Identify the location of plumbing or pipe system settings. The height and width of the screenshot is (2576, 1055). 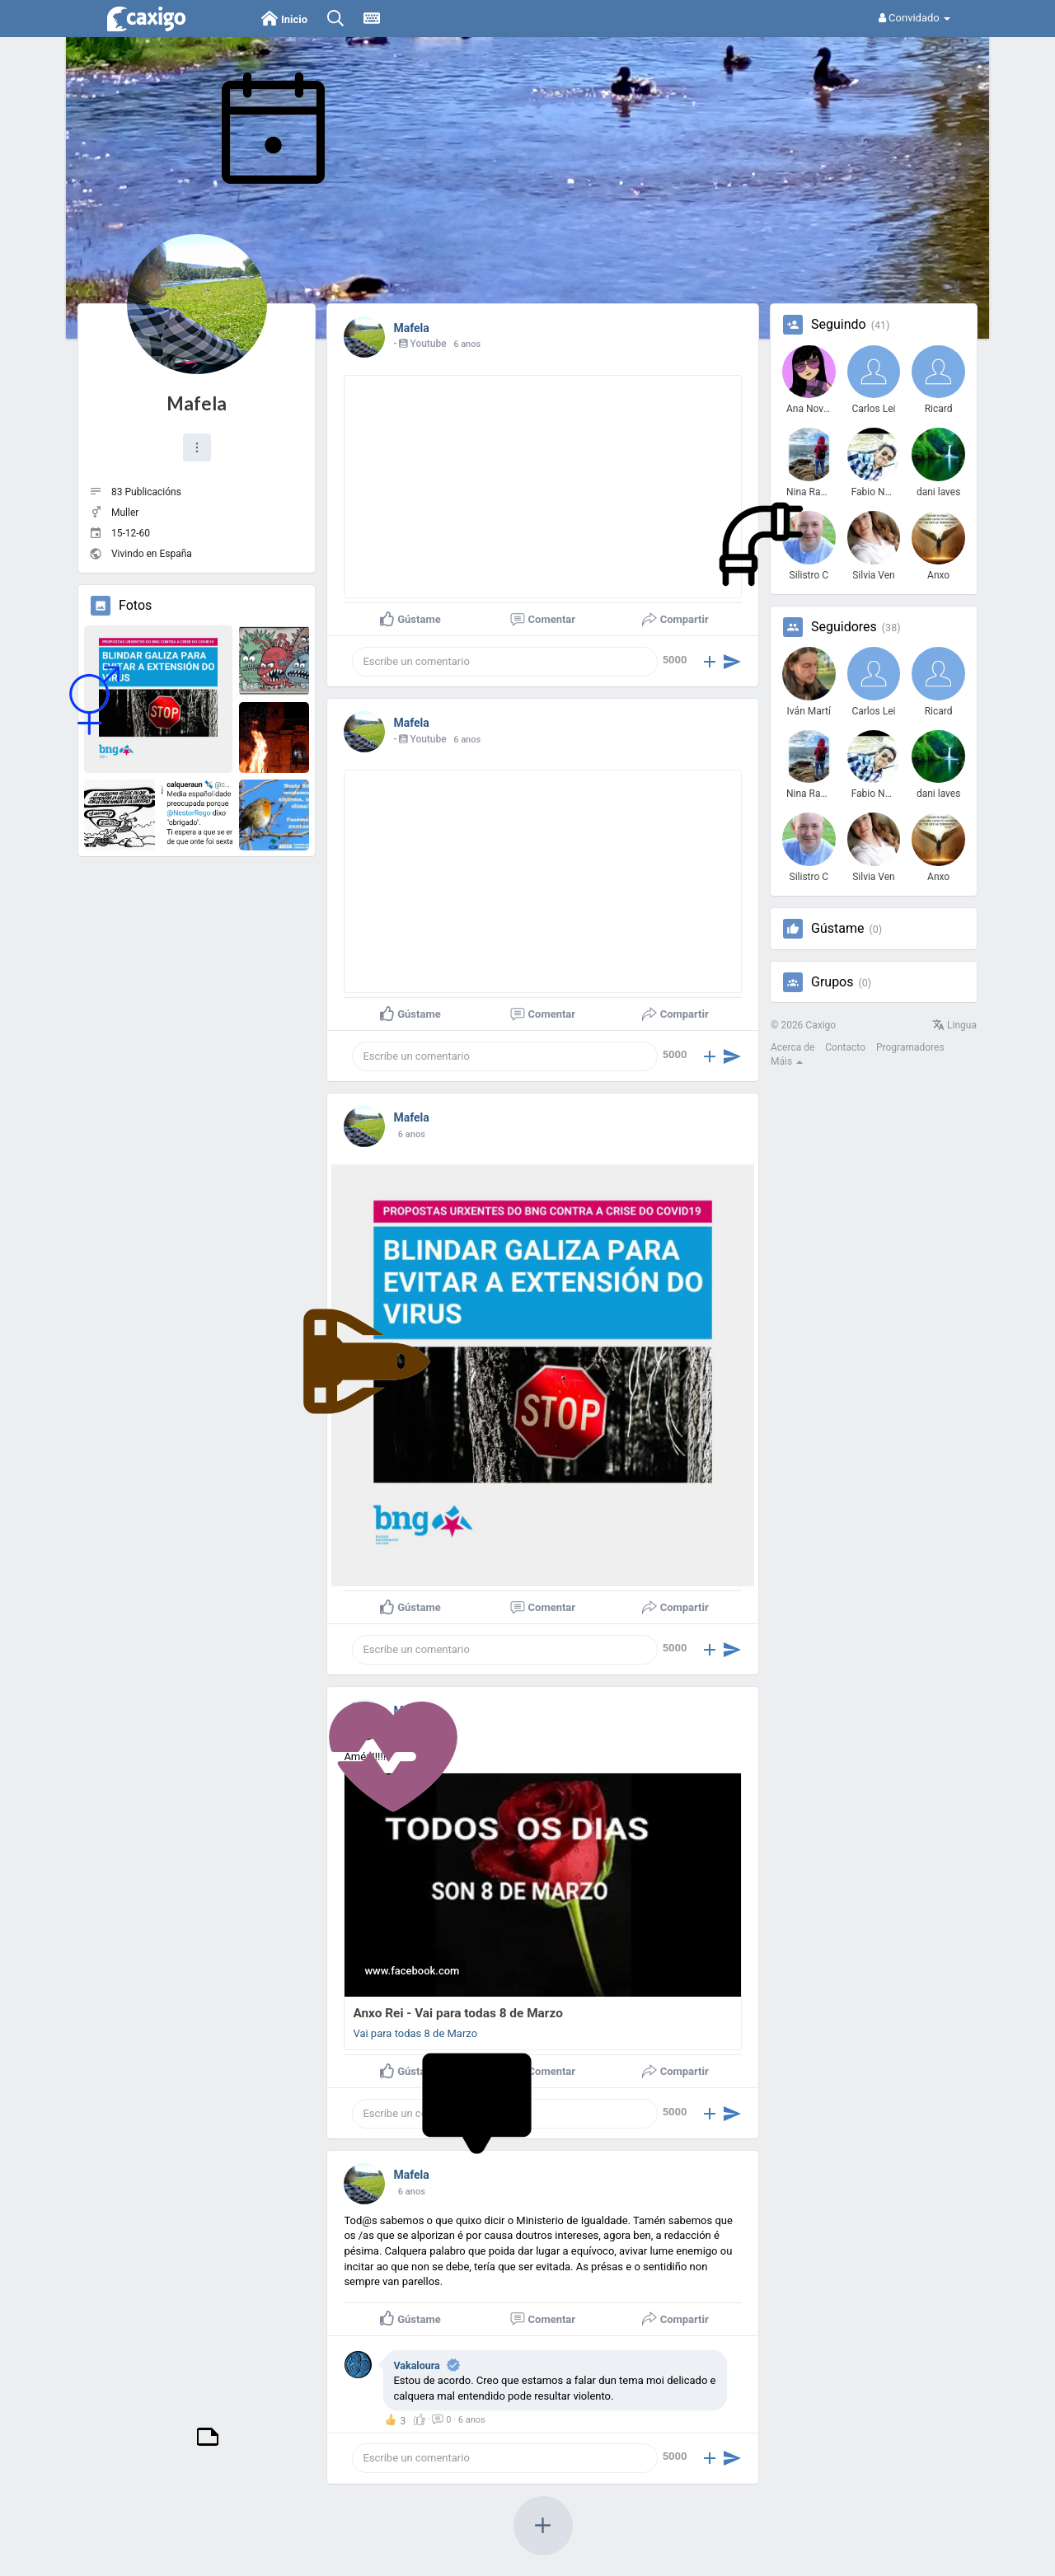
(757, 541).